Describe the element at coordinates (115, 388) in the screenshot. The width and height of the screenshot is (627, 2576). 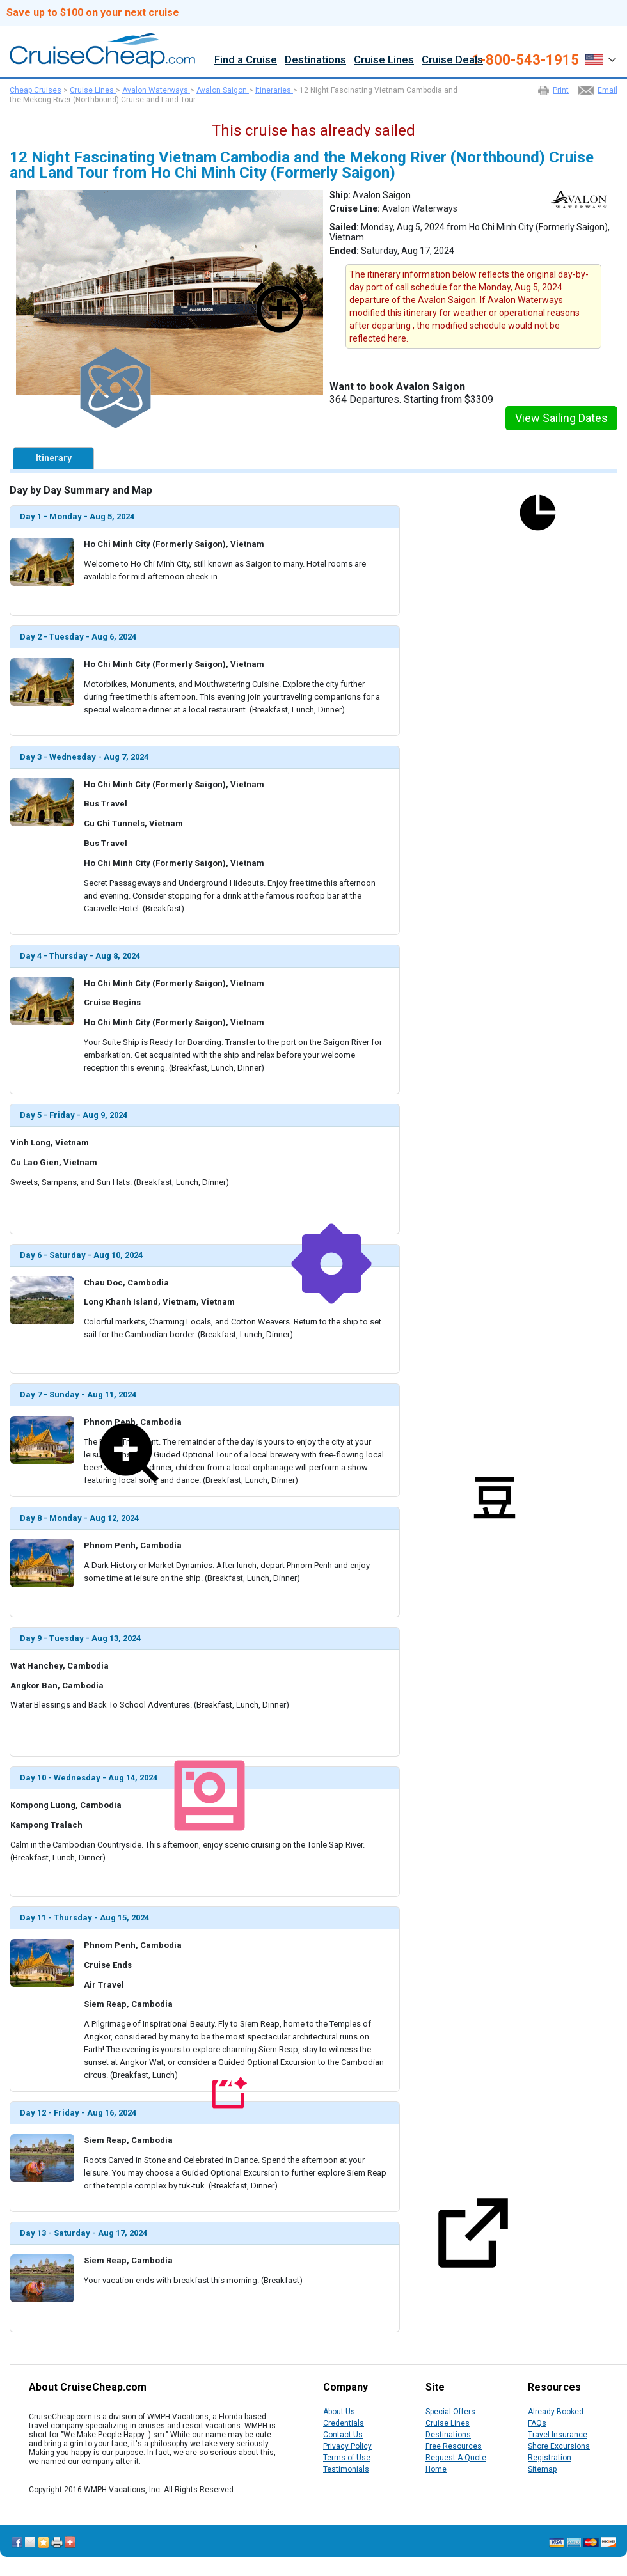
I see `preact javascript library logo` at that location.